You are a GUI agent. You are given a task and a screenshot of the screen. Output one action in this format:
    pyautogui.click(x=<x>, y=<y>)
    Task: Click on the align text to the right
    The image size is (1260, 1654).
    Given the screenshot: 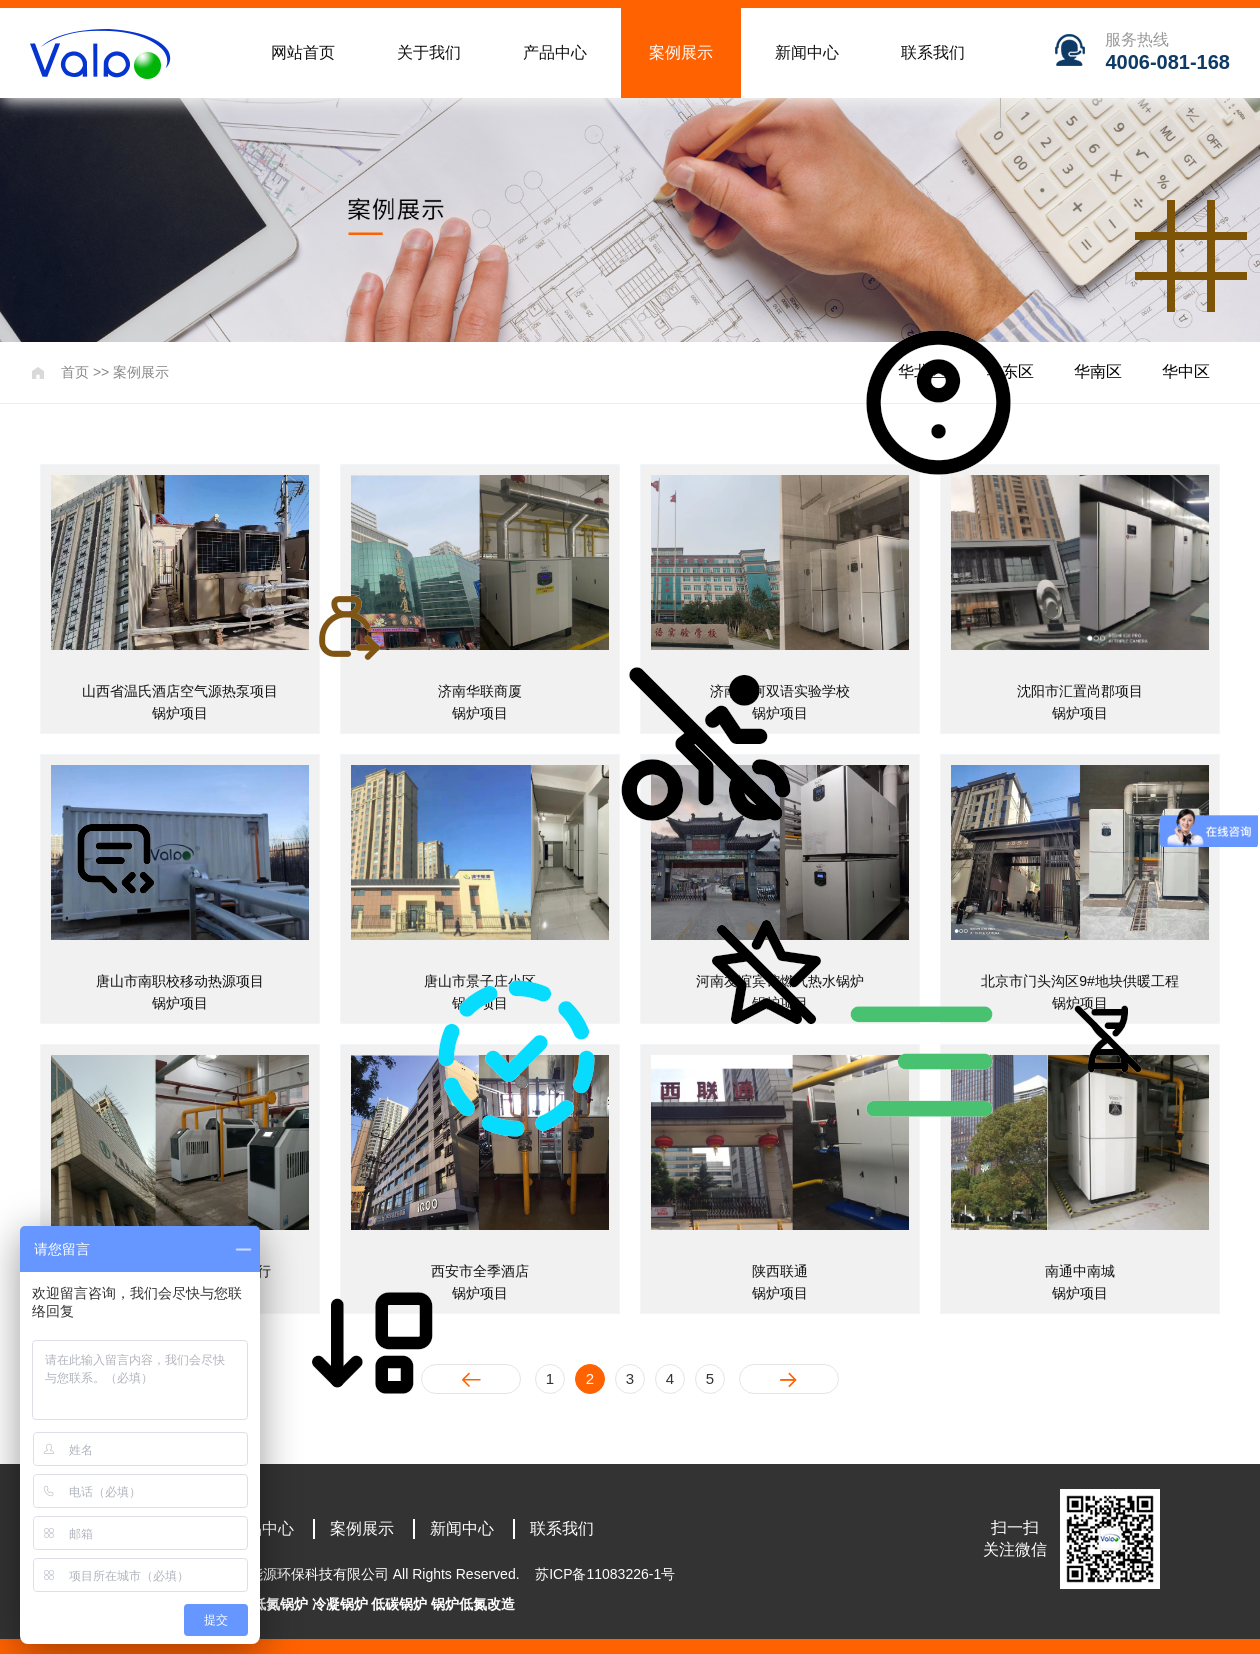 What is the action you would take?
    pyautogui.click(x=921, y=1061)
    